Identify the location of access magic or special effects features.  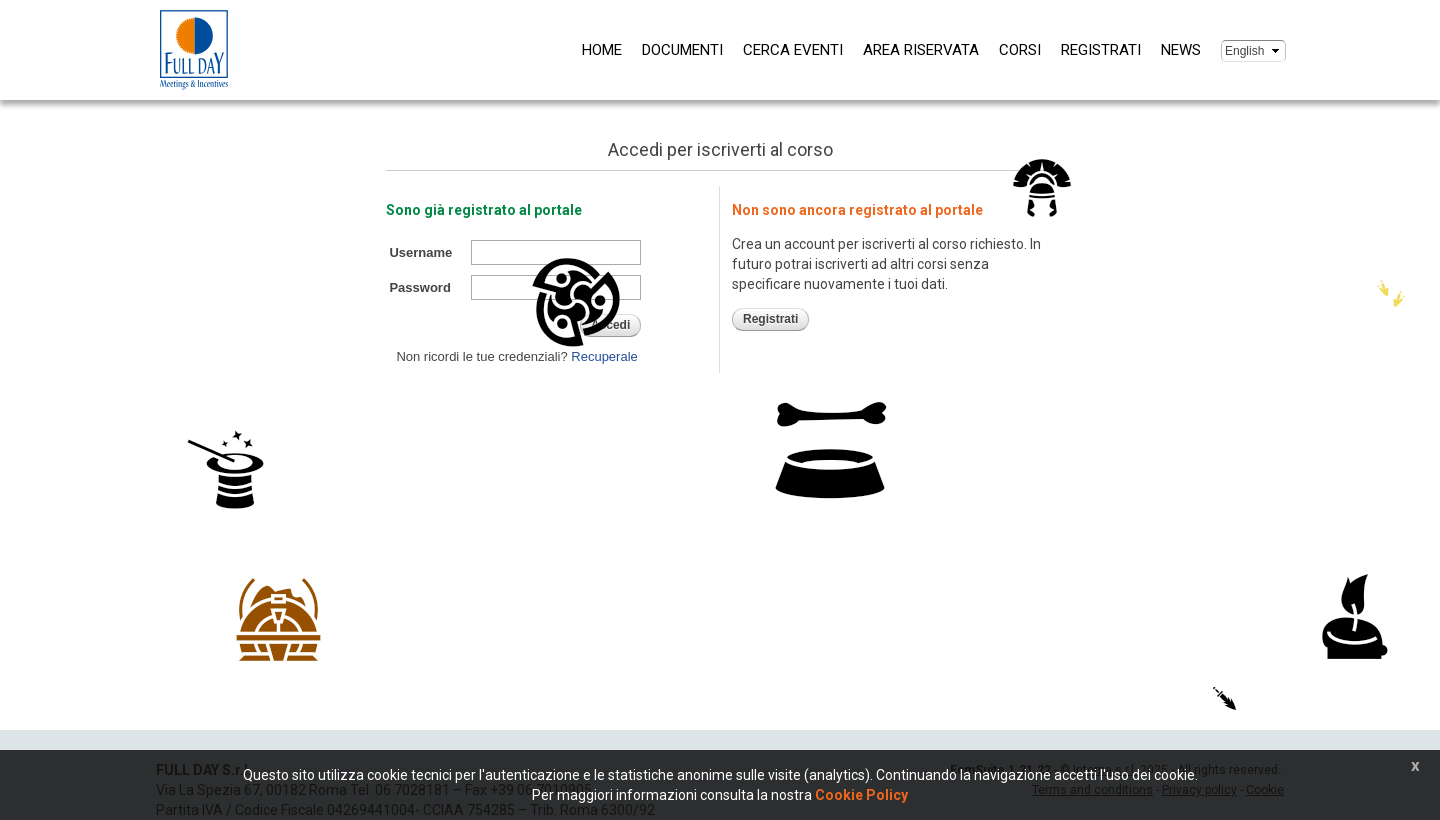
(225, 469).